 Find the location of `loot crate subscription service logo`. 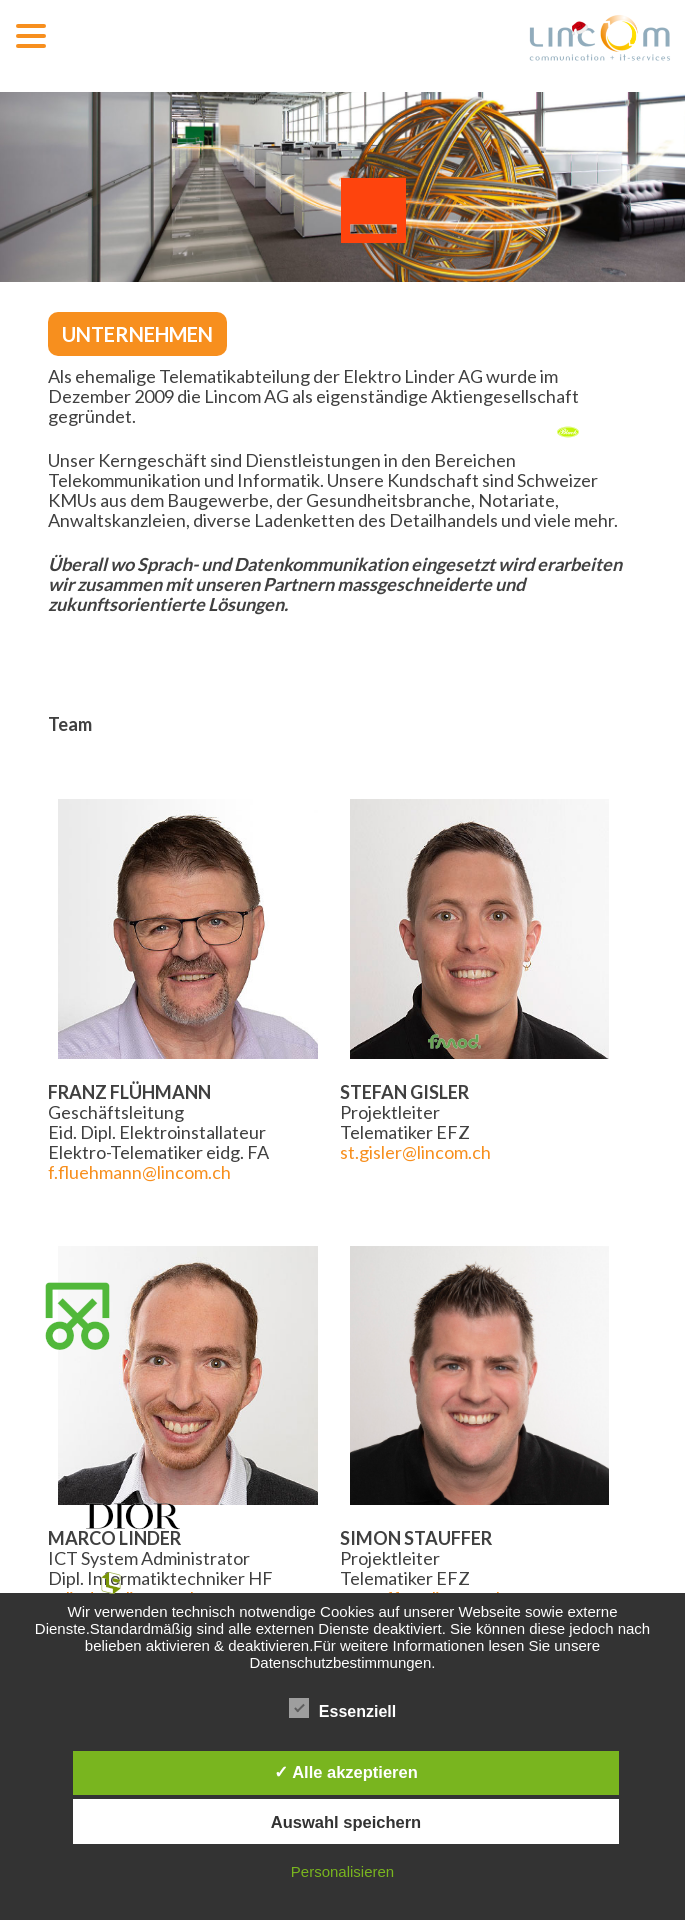

loot crate subscription service logo is located at coordinates (111, 1583).